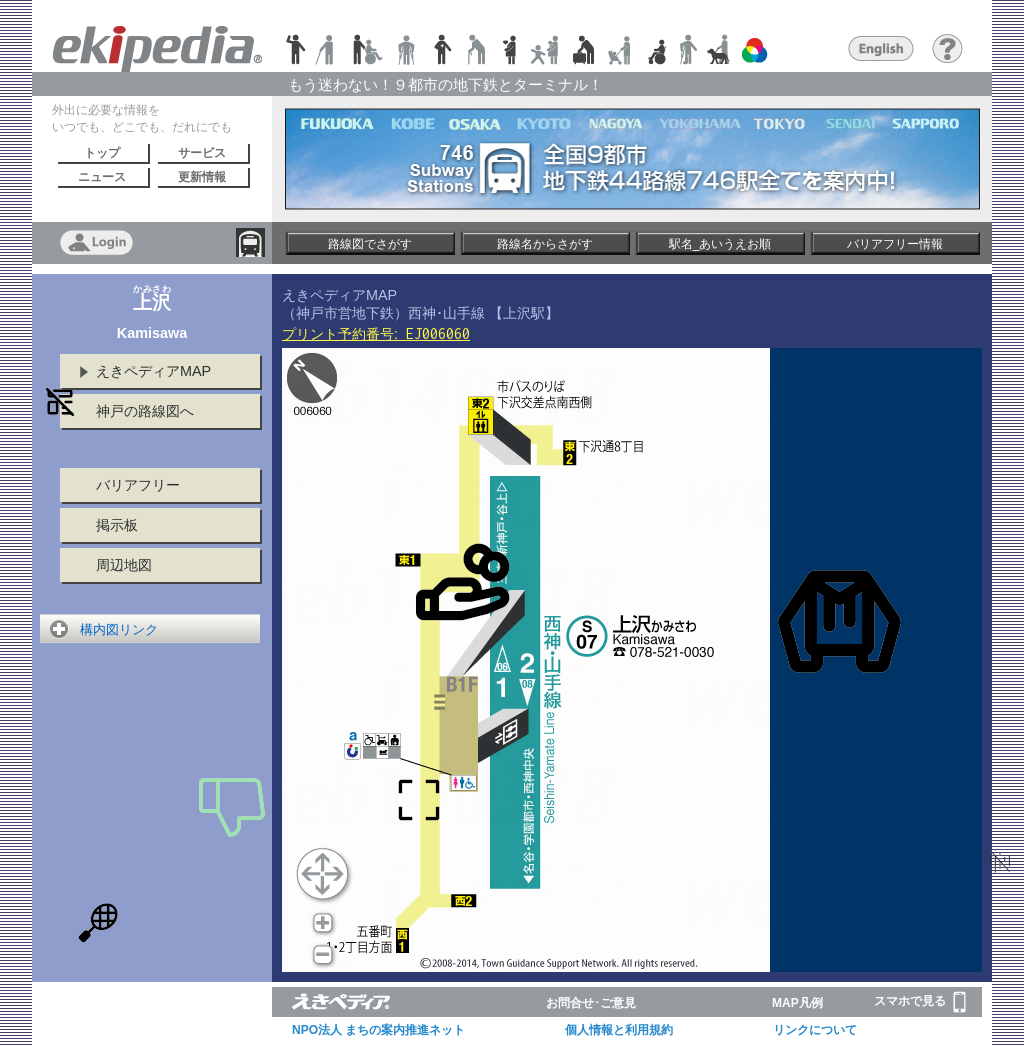 This screenshot has height=1047, width=1024. Describe the element at coordinates (419, 800) in the screenshot. I see `enter fullscreen mode` at that location.